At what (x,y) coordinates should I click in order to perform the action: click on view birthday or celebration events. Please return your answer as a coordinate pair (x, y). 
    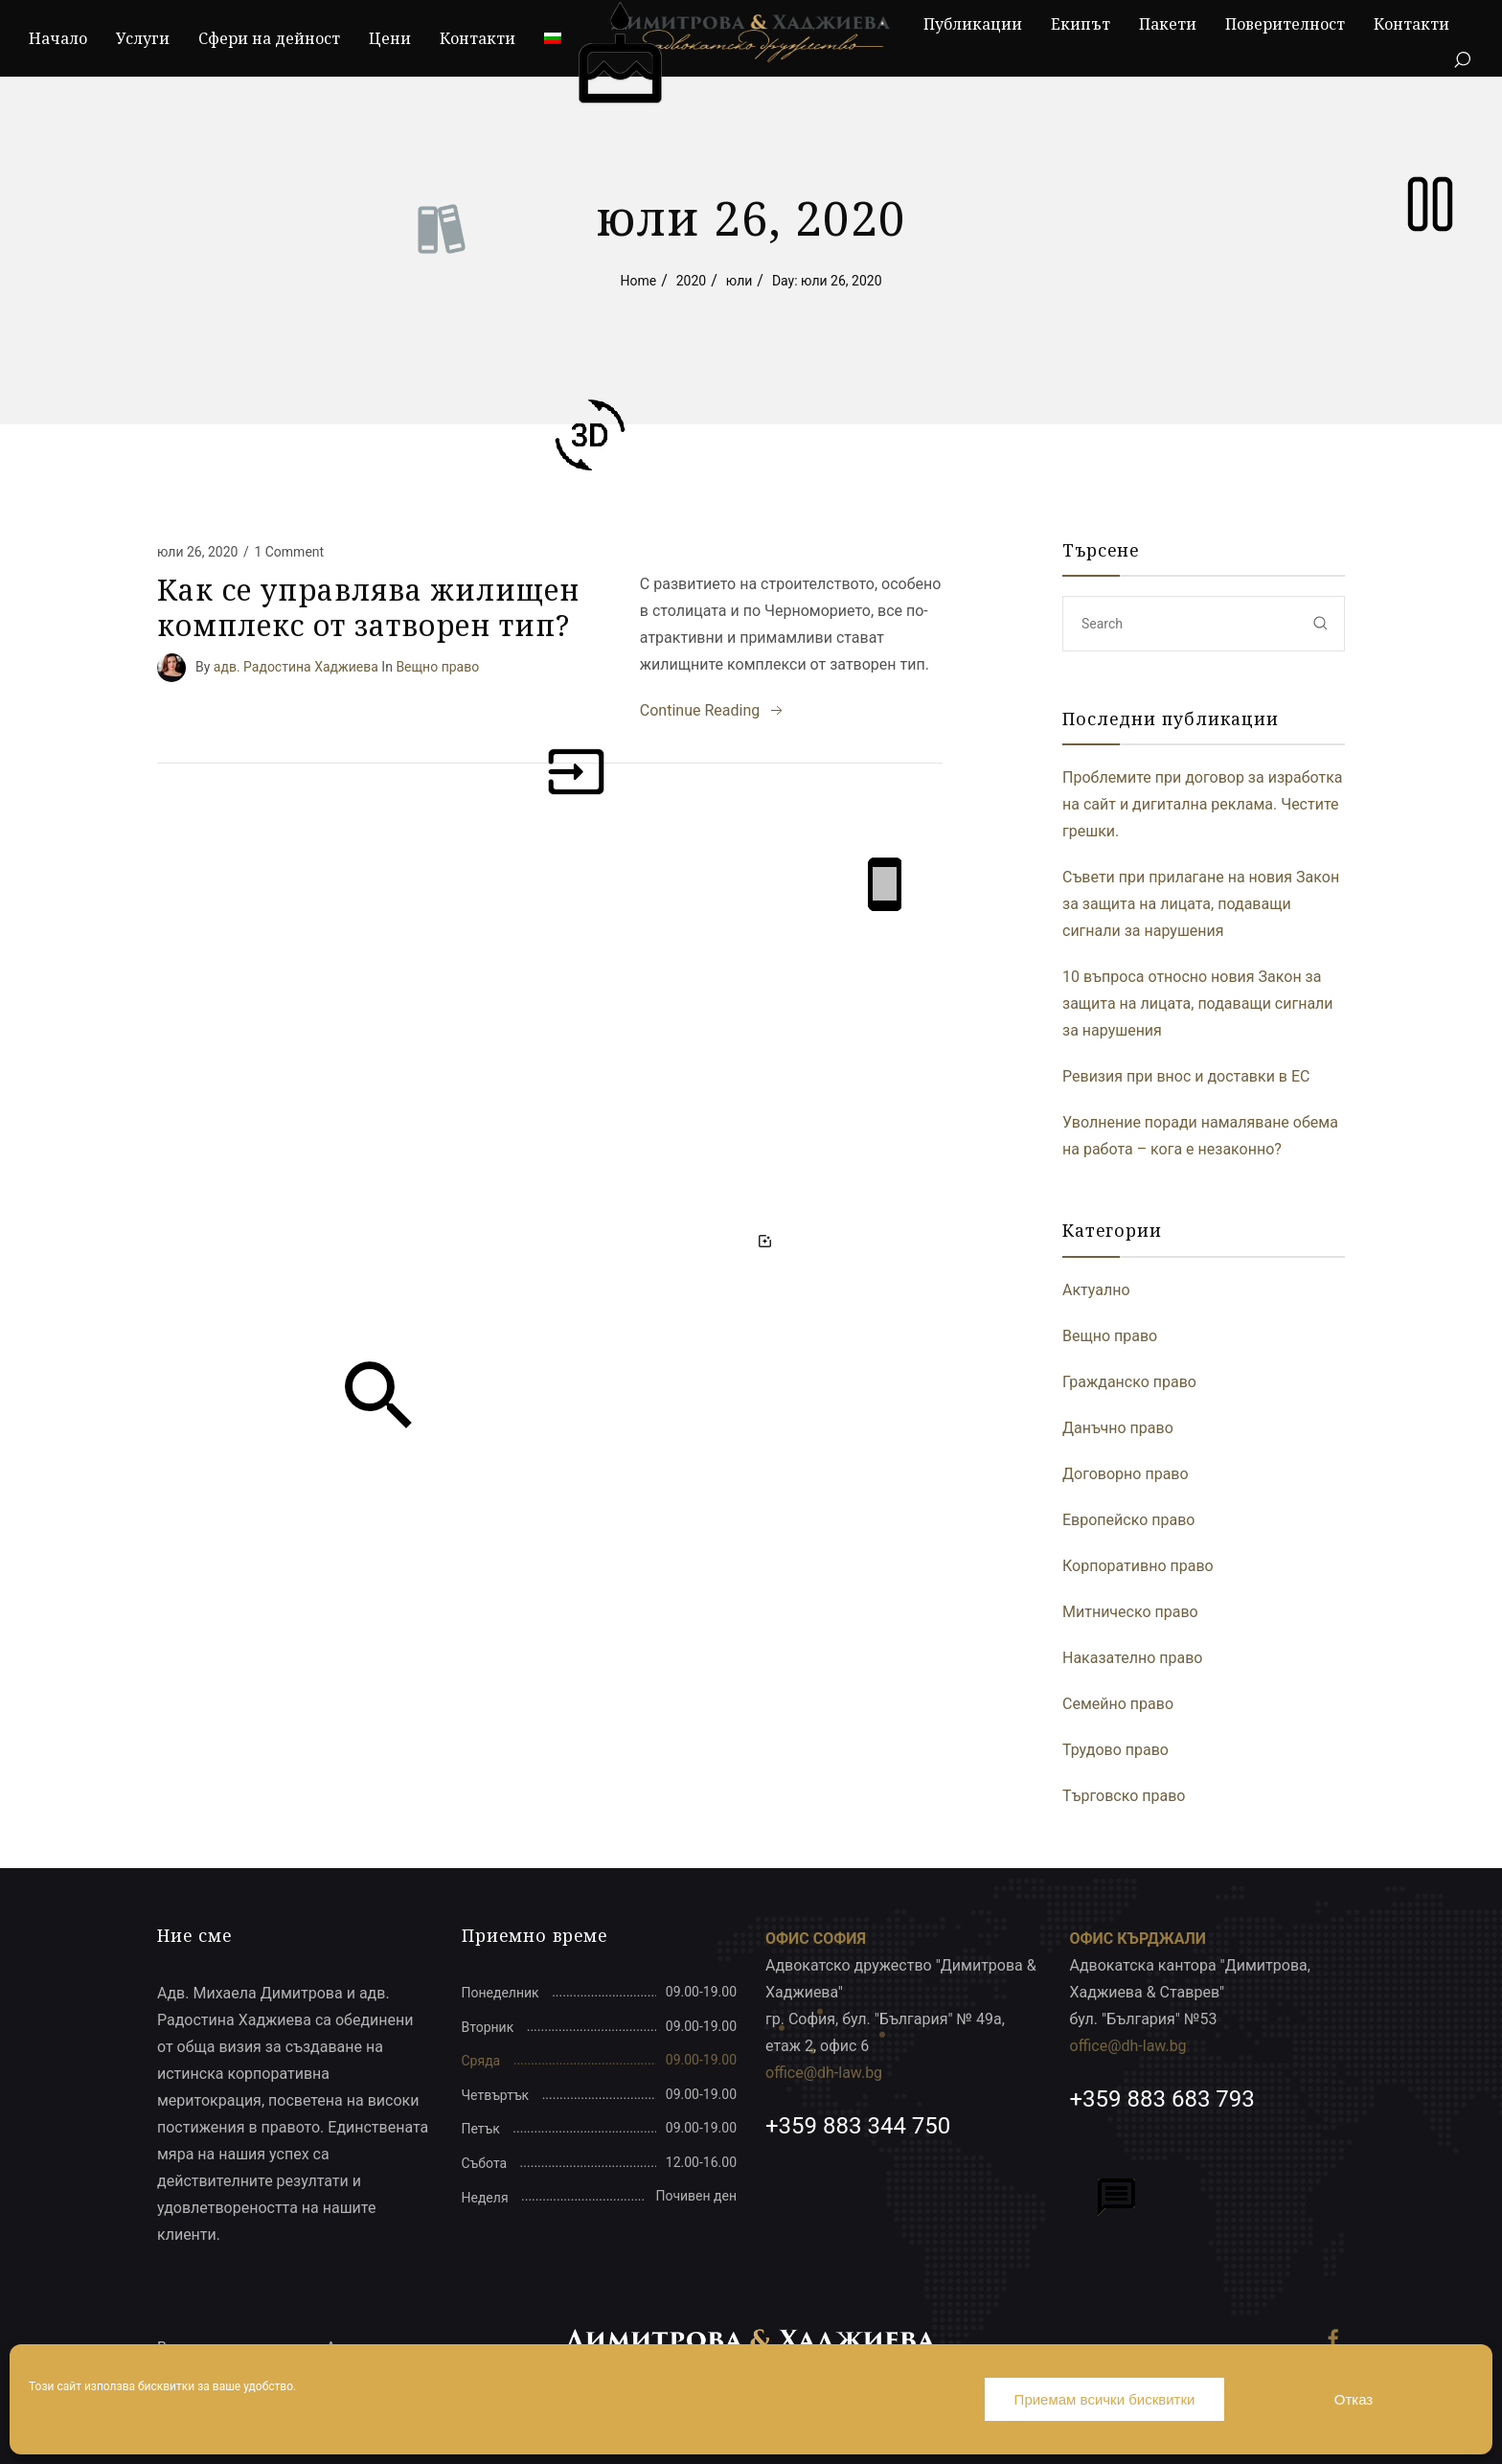
    Looking at the image, I should click on (620, 57).